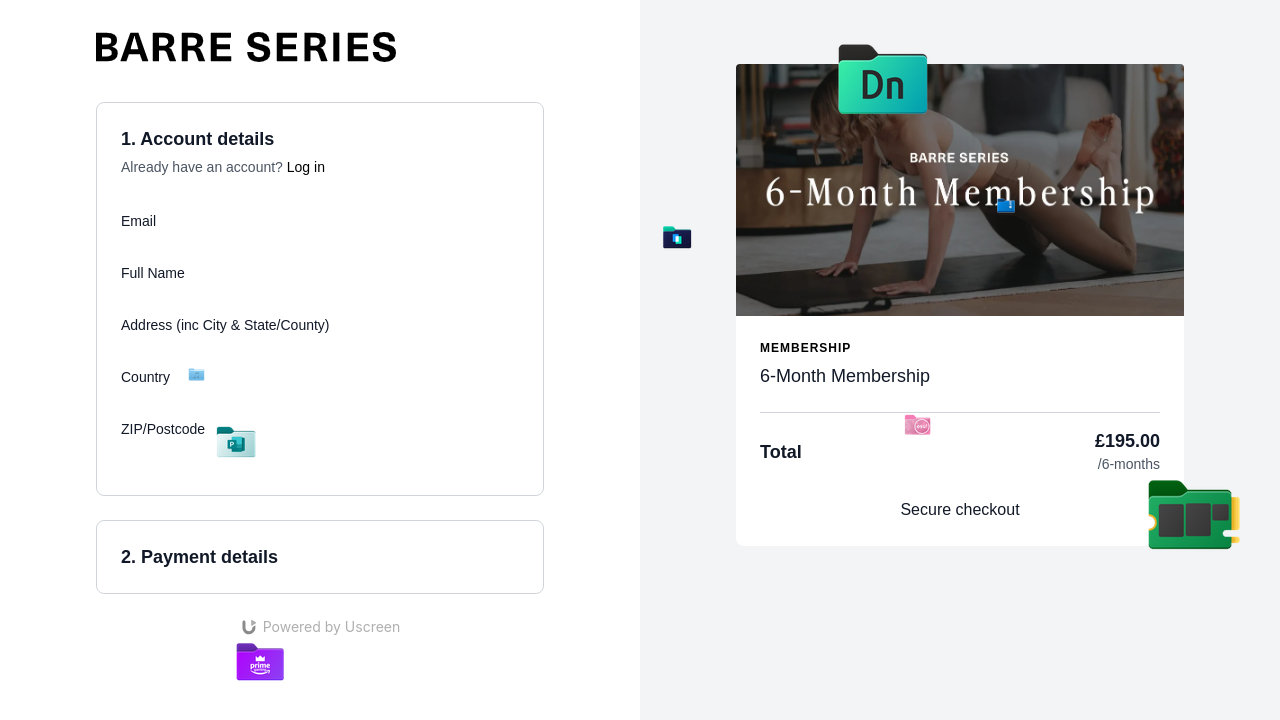  What do you see at coordinates (1006, 206) in the screenshot?
I see `open nanazip compressed archive folder` at bounding box center [1006, 206].